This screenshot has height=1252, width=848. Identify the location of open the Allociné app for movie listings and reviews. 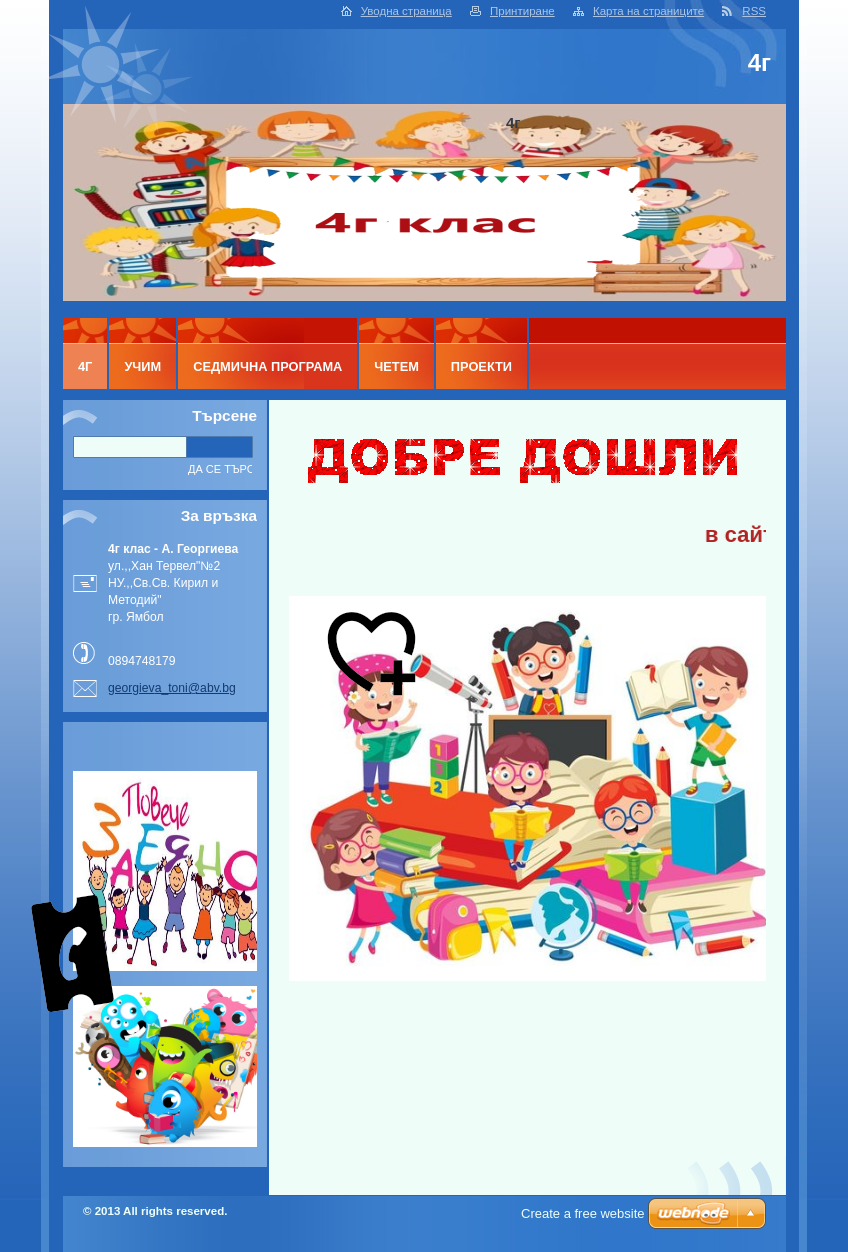
(72, 953).